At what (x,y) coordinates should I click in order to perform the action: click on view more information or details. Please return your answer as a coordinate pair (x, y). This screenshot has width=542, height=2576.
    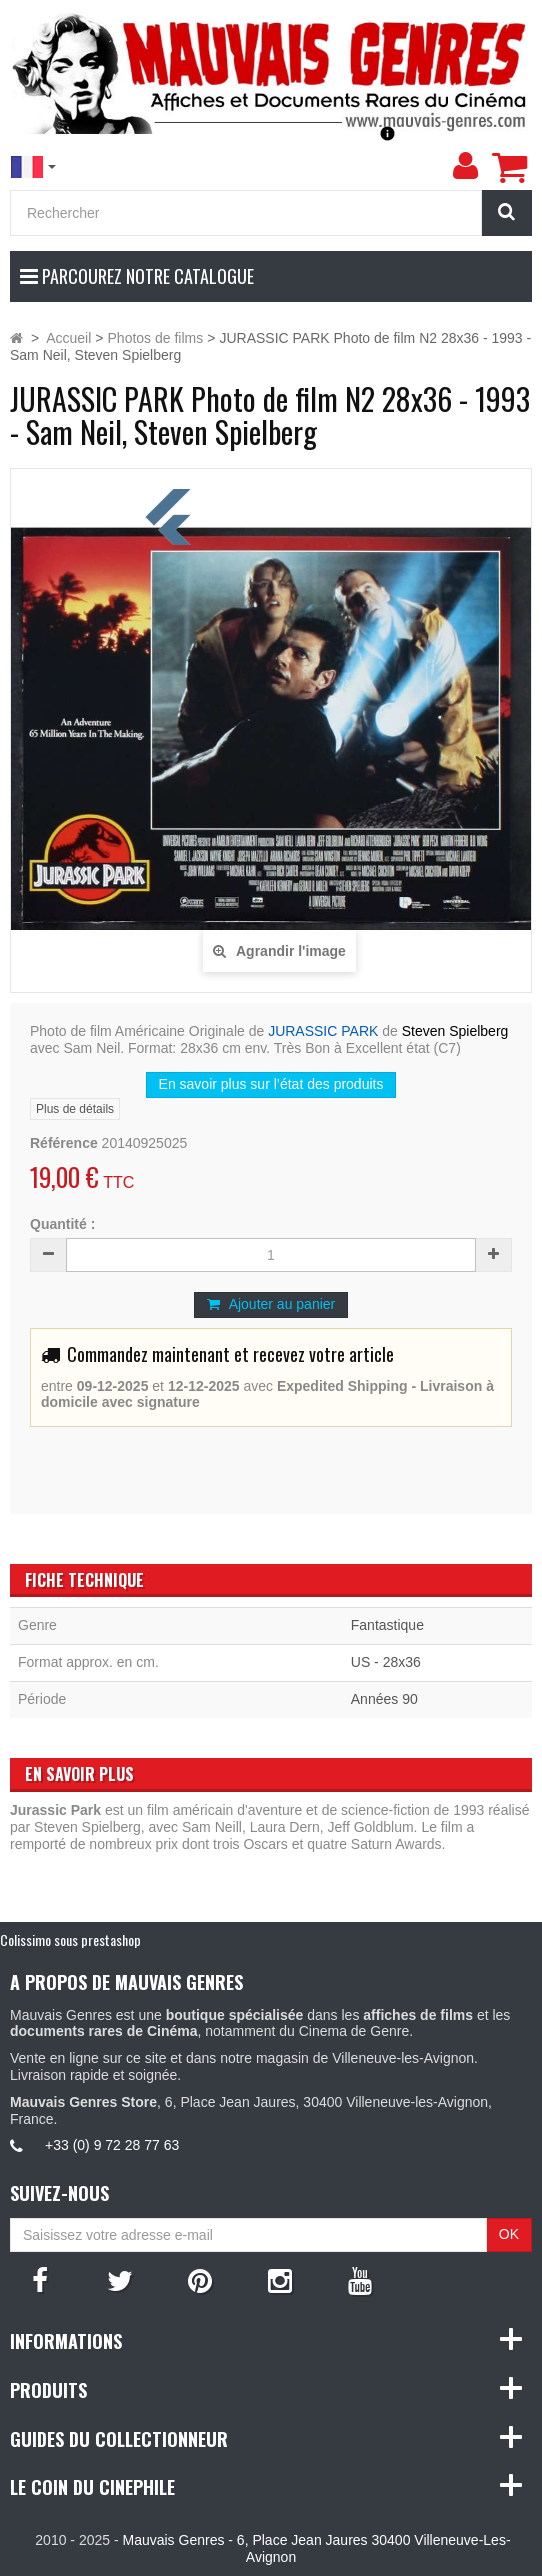
    Looking at the image, I should click on (387, 133).